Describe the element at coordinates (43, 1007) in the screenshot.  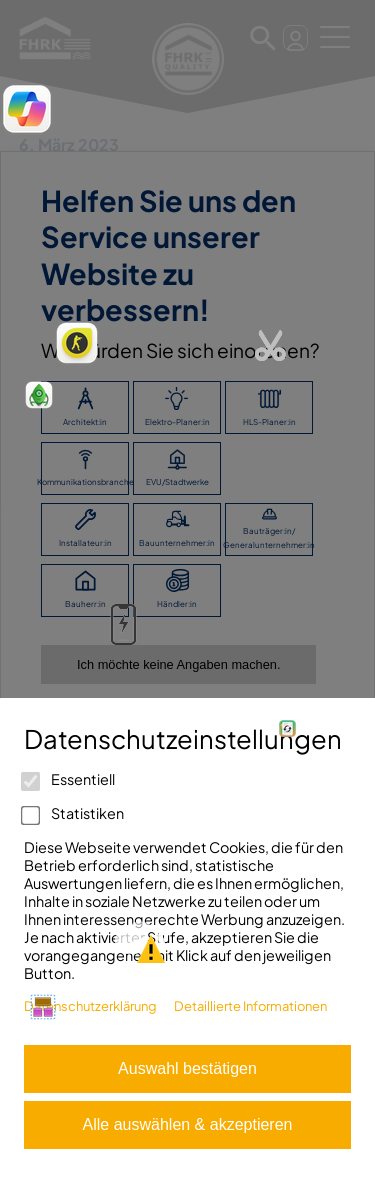
I see `select all items in the current view` at that location.